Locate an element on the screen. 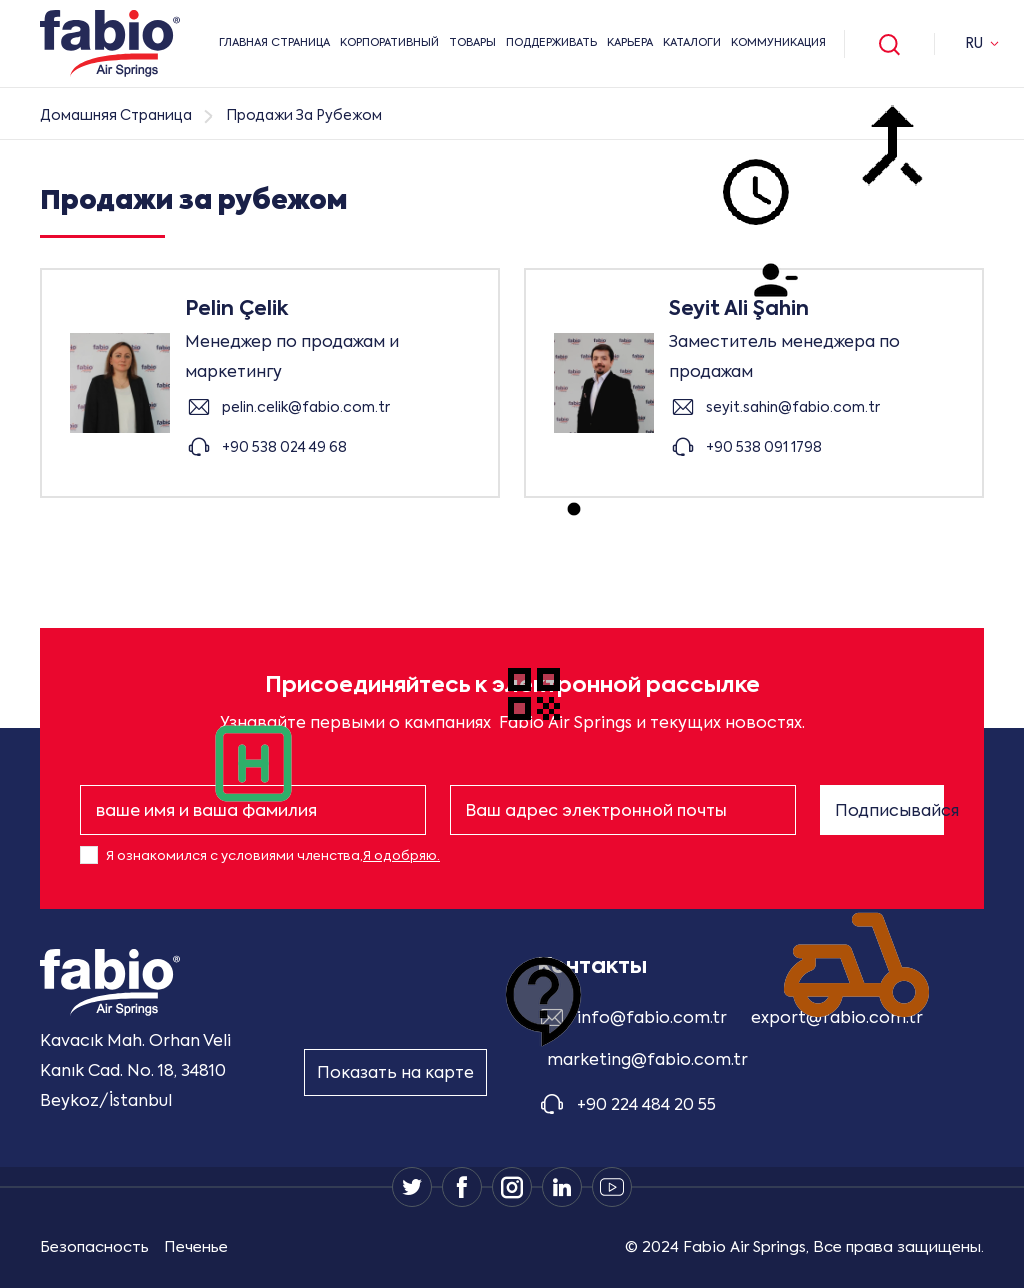  scan or generate a QR code is located at coordinates (534, 694).